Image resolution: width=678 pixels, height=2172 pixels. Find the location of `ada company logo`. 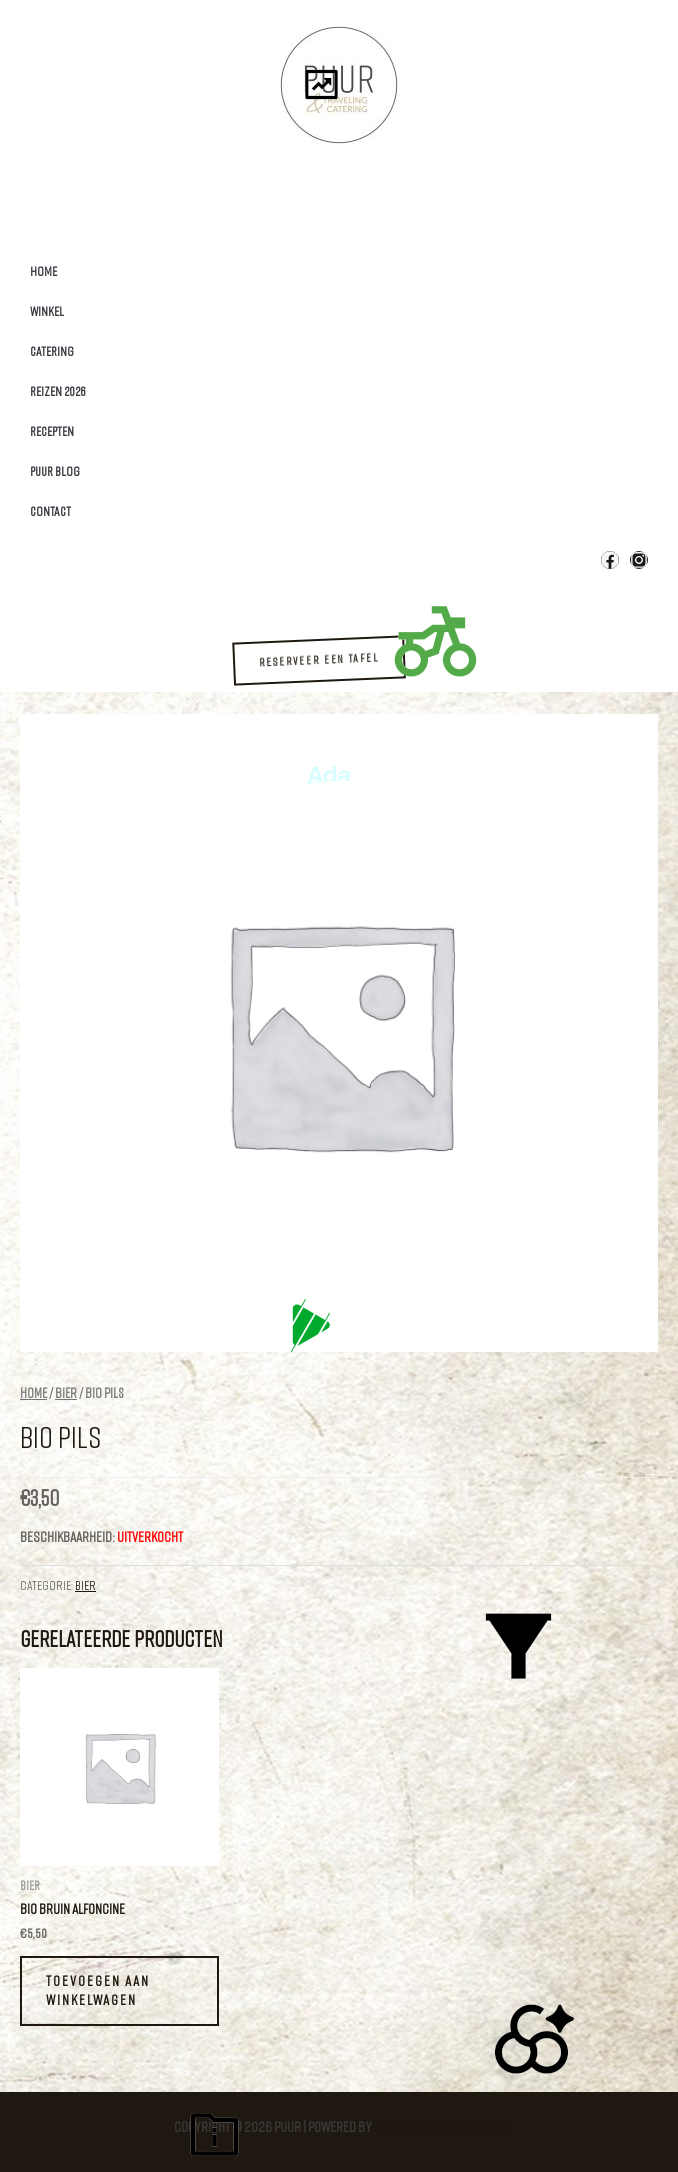

ada company logo is located at coordinates (327, 776).